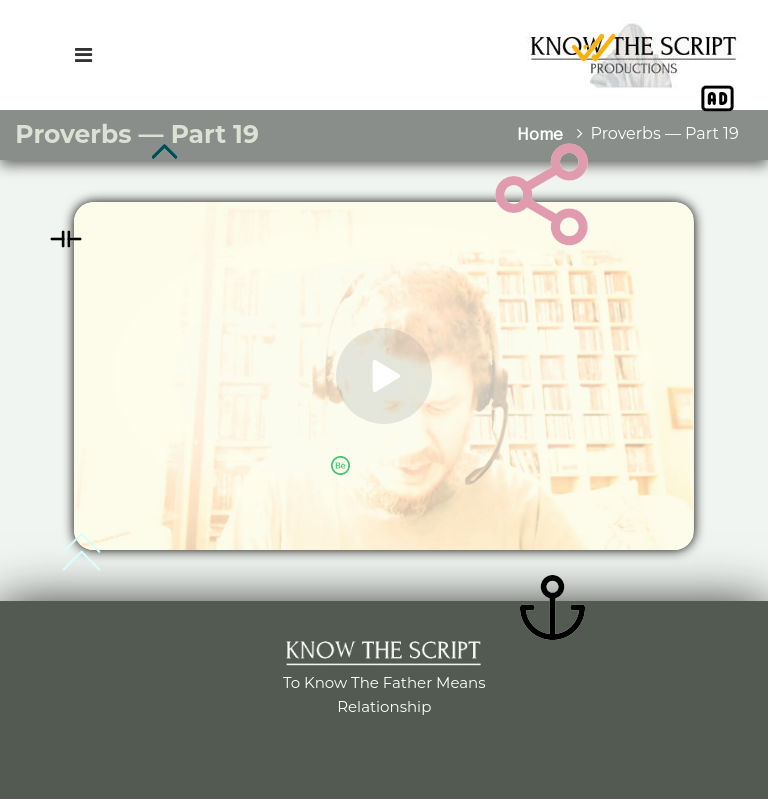  Describe the element at coordinates (592, 47) in the screenshot. I see `indicates message has been read` at that location.